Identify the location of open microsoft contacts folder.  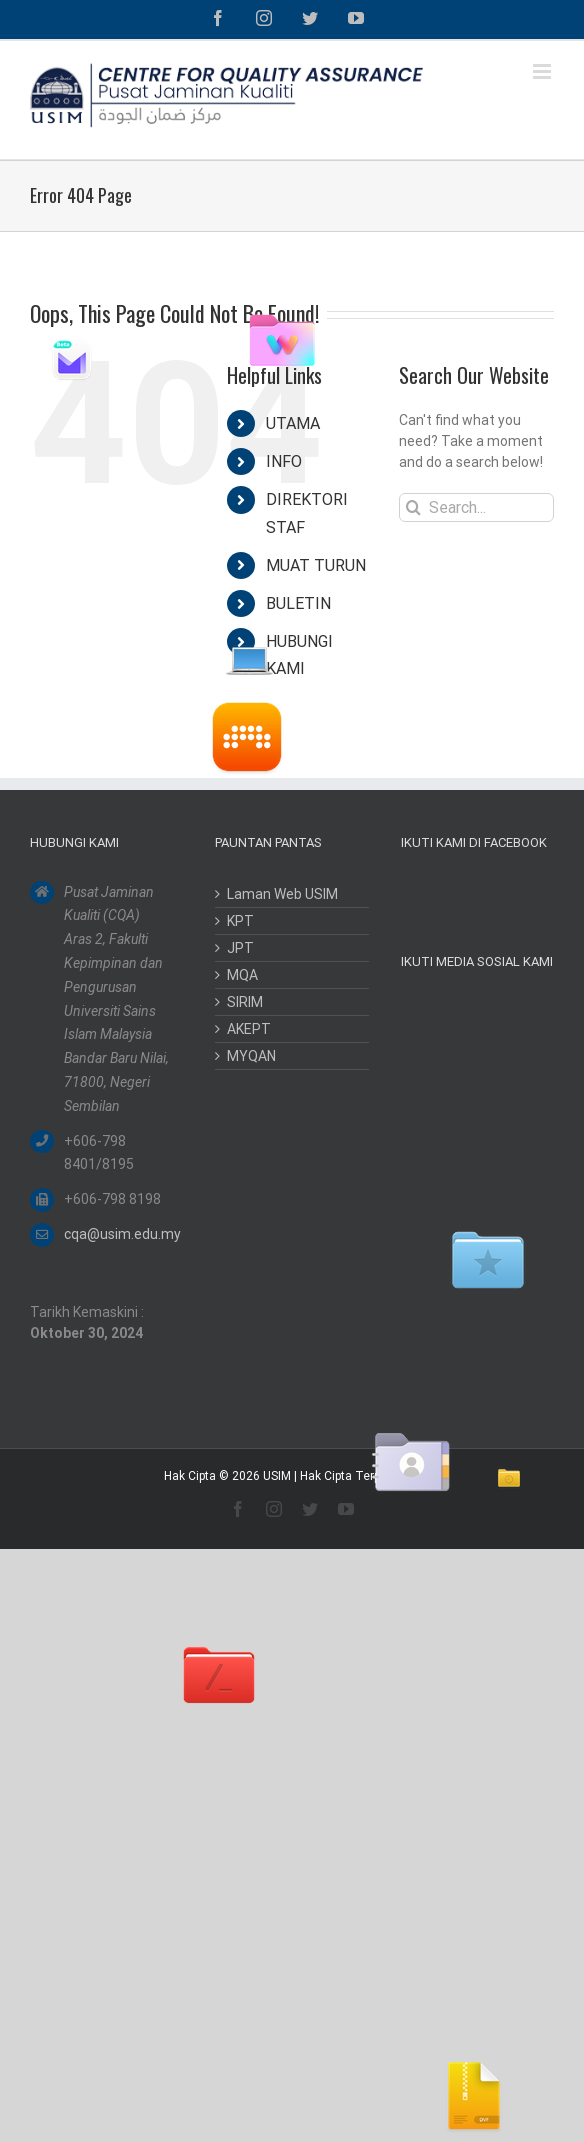
(412, 1464).